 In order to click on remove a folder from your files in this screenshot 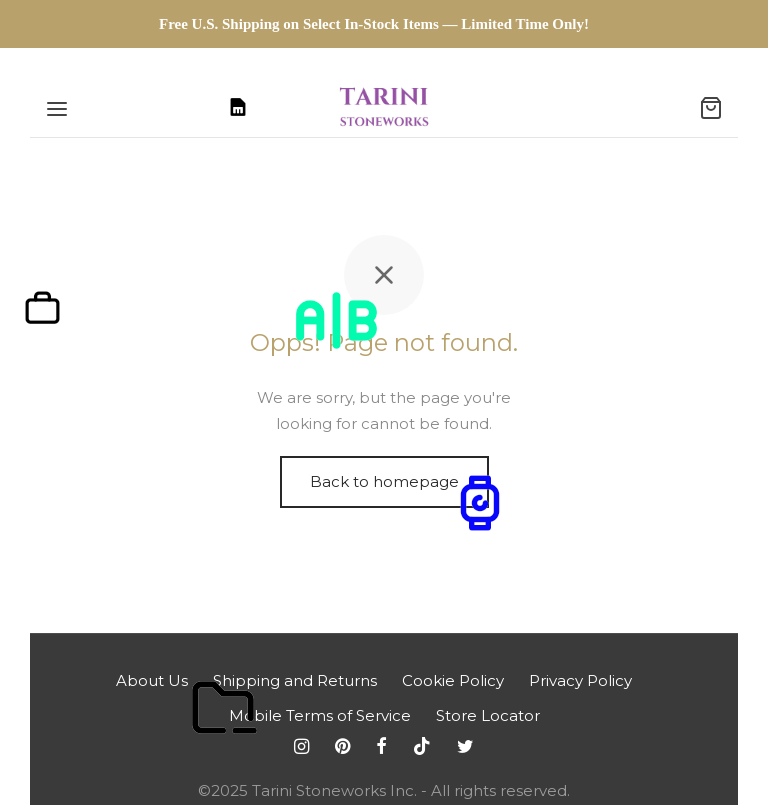, I will do `click(223, 709)`.